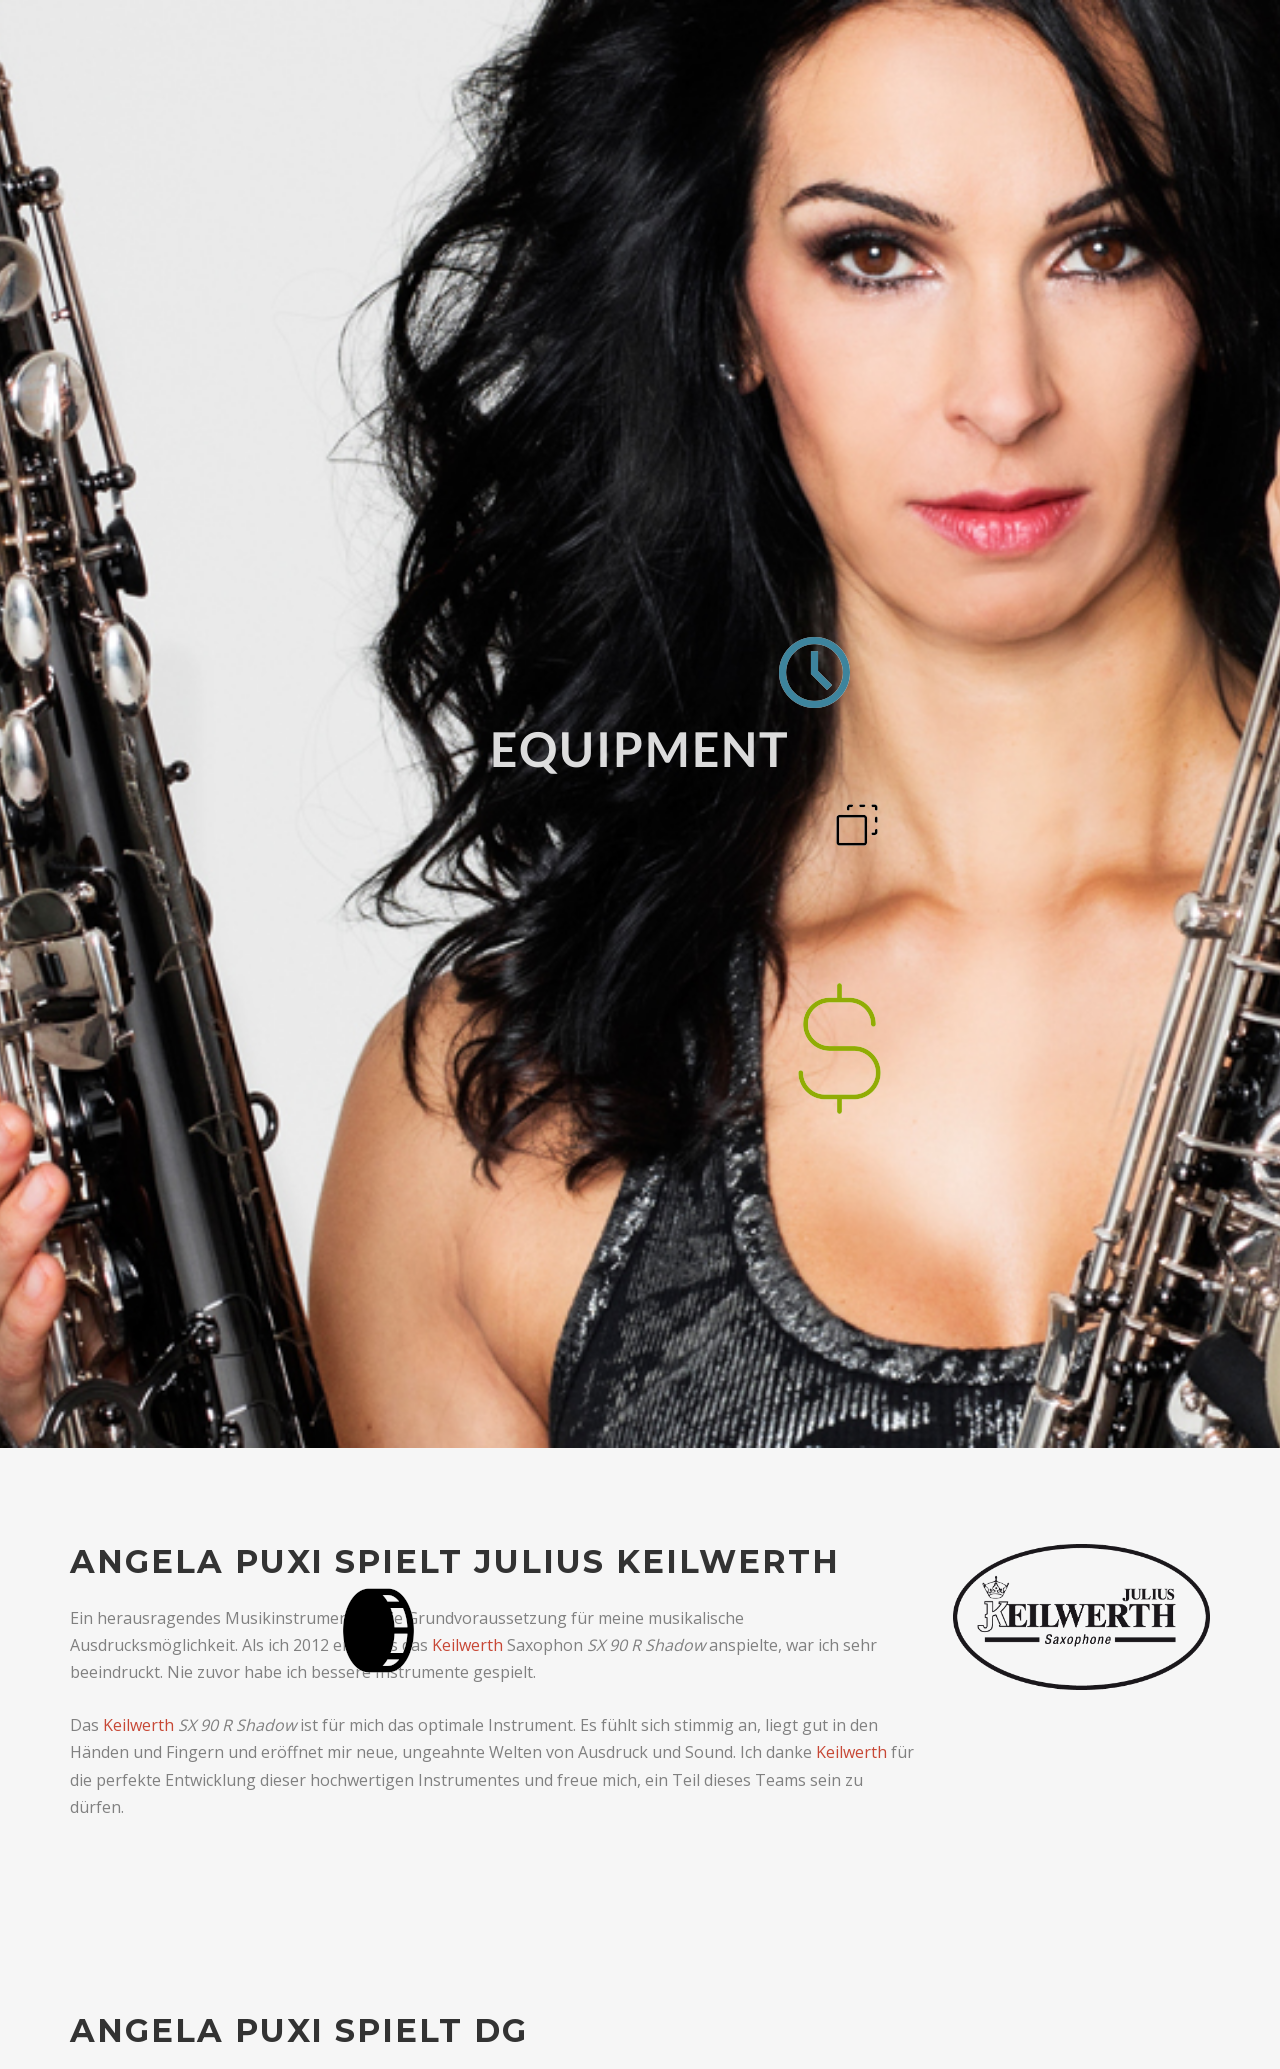 Image resolution: width=1280 pixels, height=2069 pixels. What do you see at coordinates (378, 1630) in the screenshot?
I see `view coin or currency balance` at bounding box center [378, 1630].